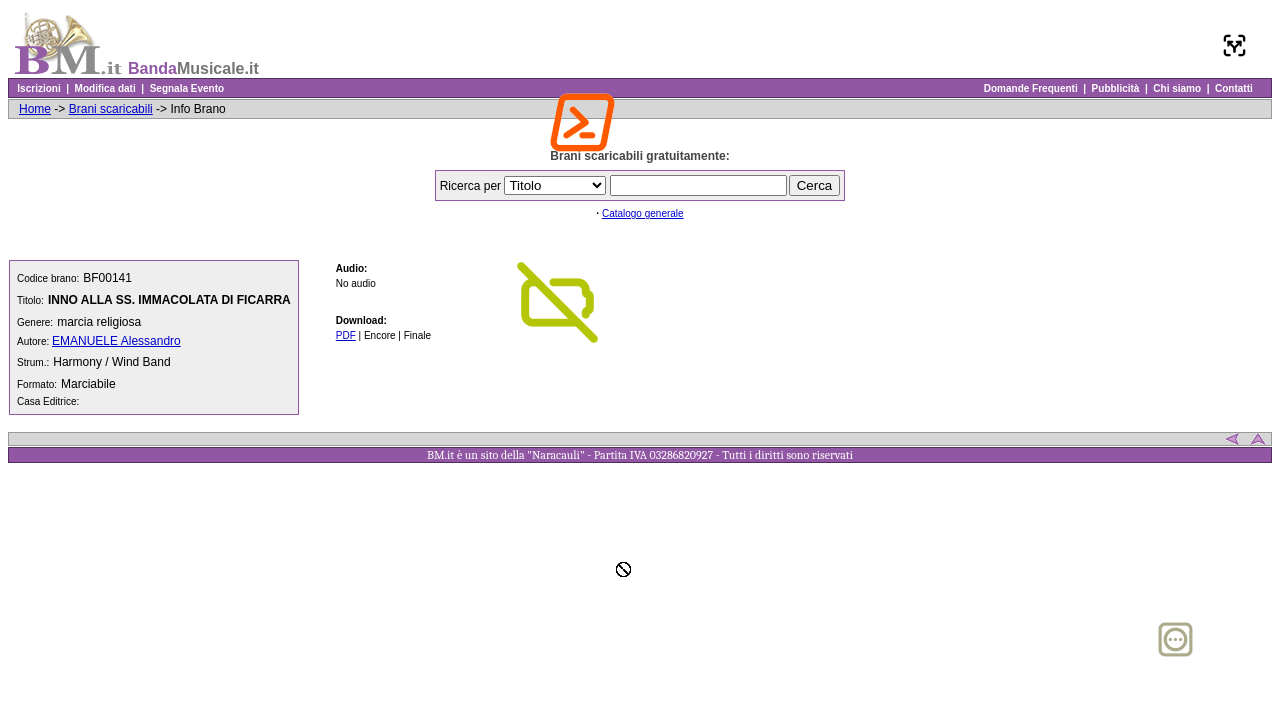 The width and height of the screenshot is (1280, 720). I want to click on battery unavailable or disconnected, so click(557, 302).